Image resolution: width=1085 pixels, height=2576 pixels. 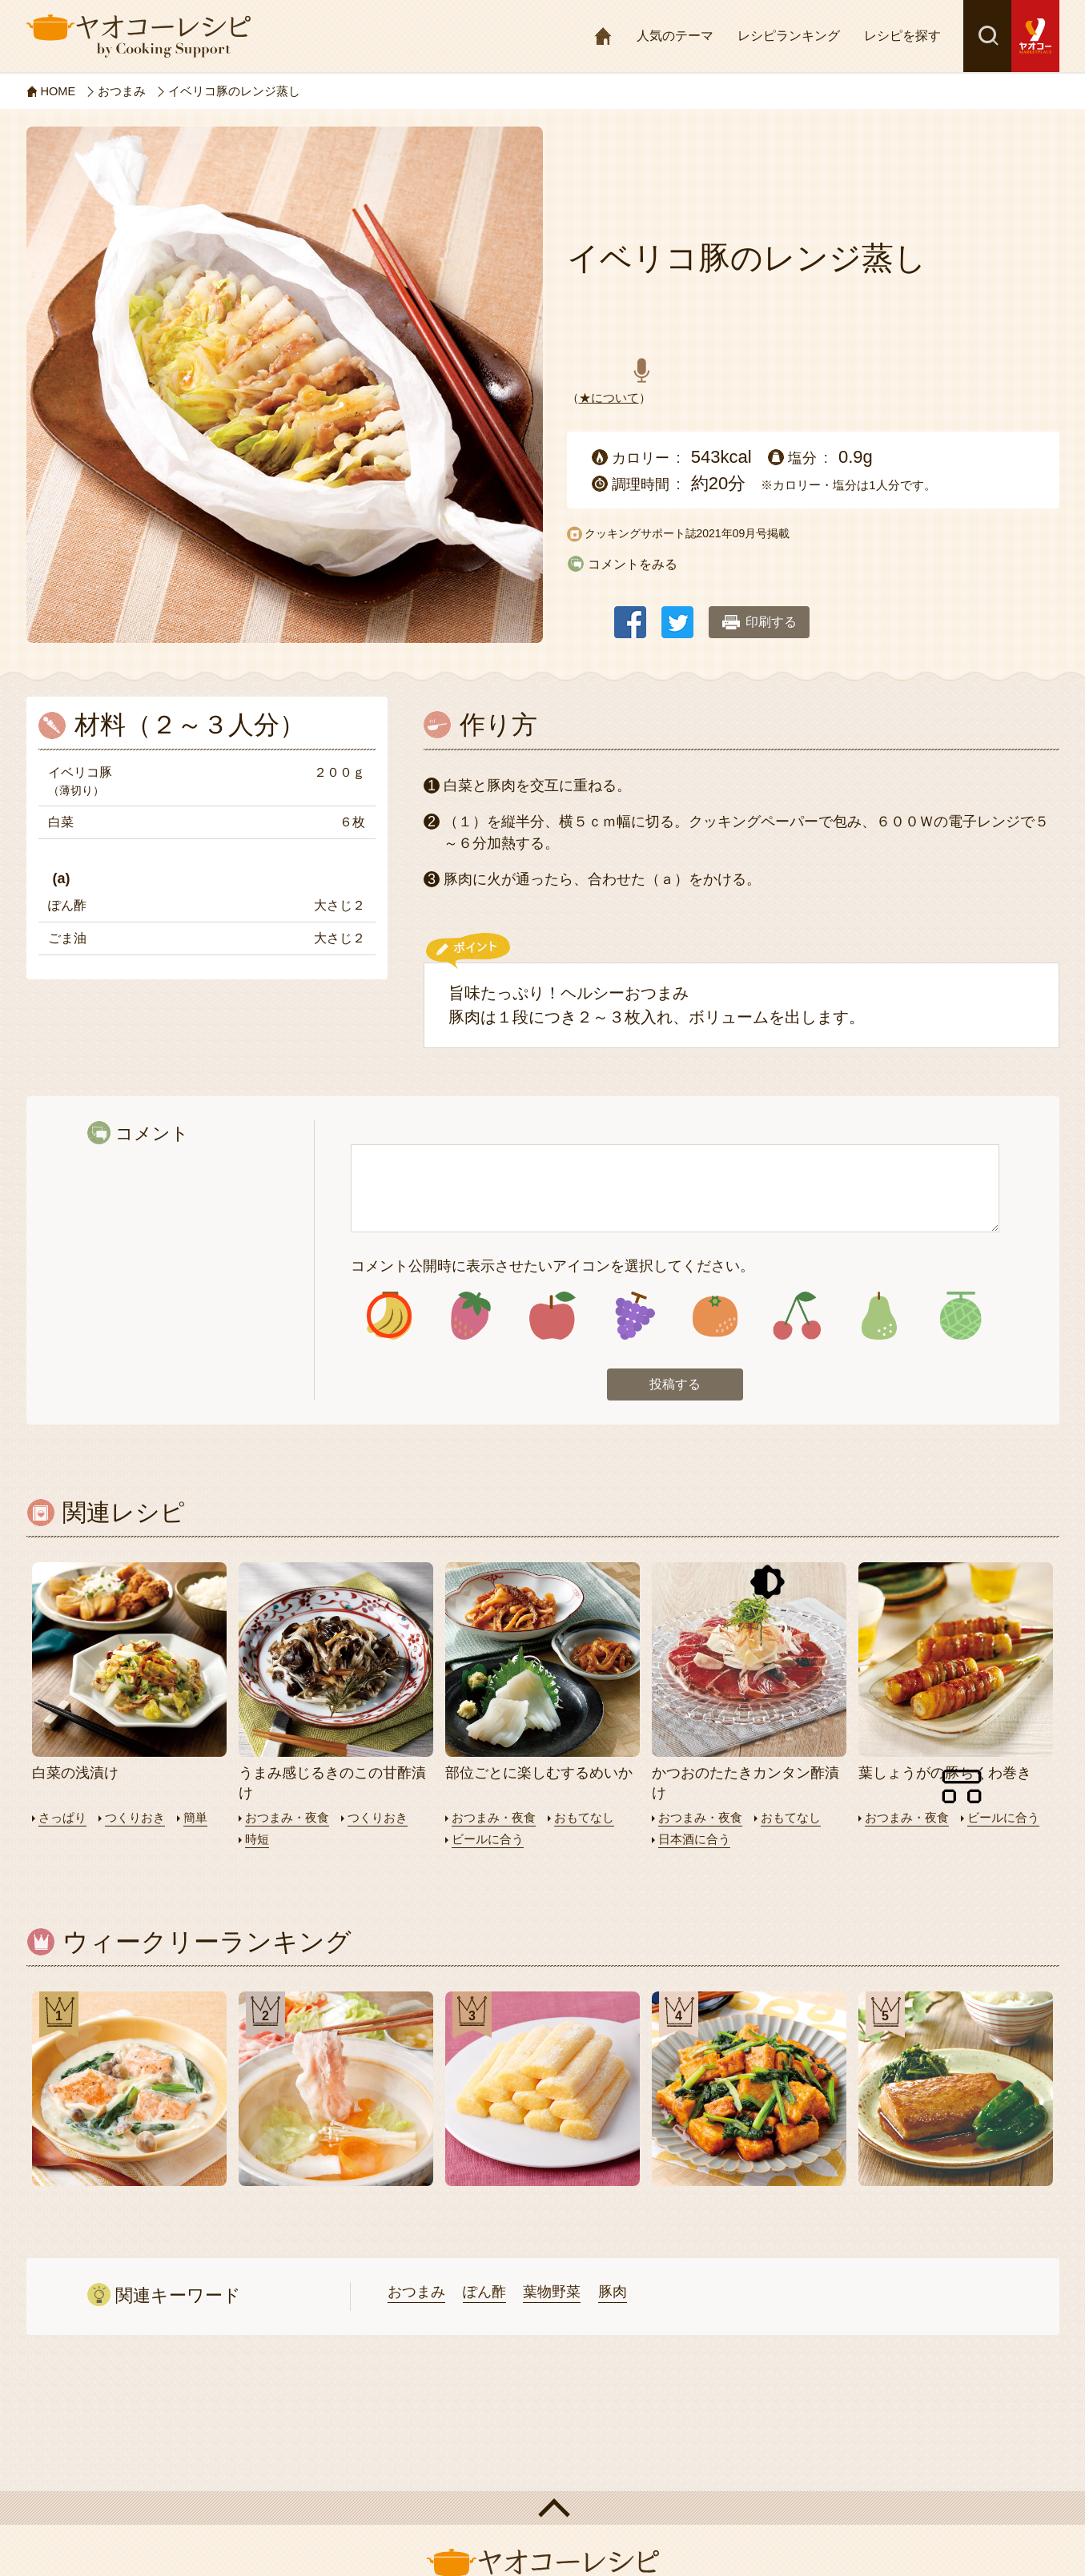 What do you see at coordinates (641, 370) in the screenshot?
I see `tap to use voice input` at bounding box center [641, 370].